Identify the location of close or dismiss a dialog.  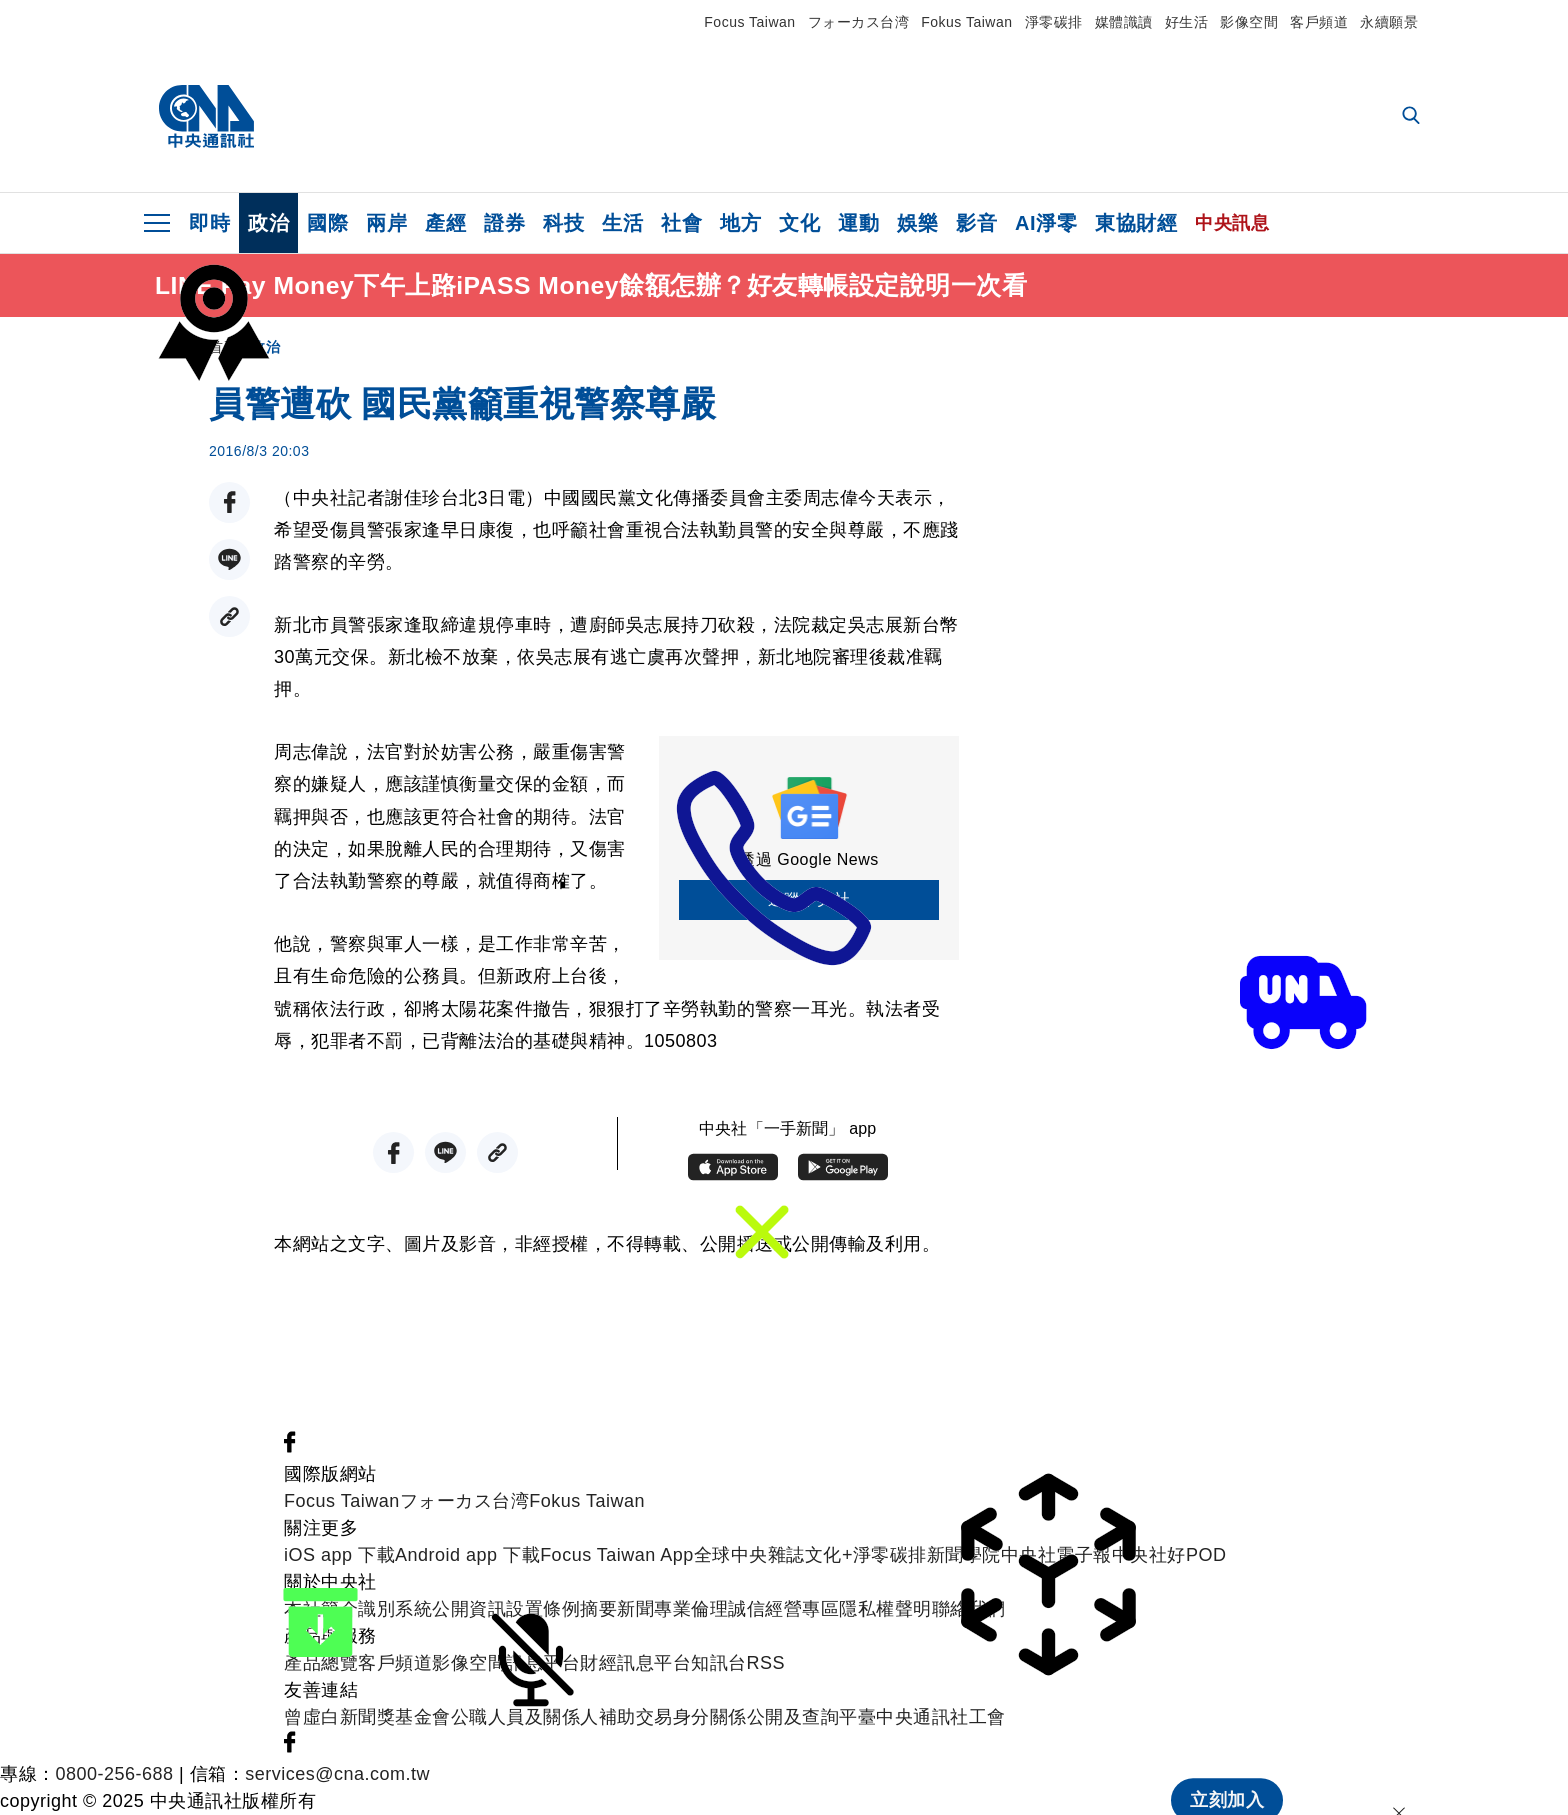
(762, 1232).